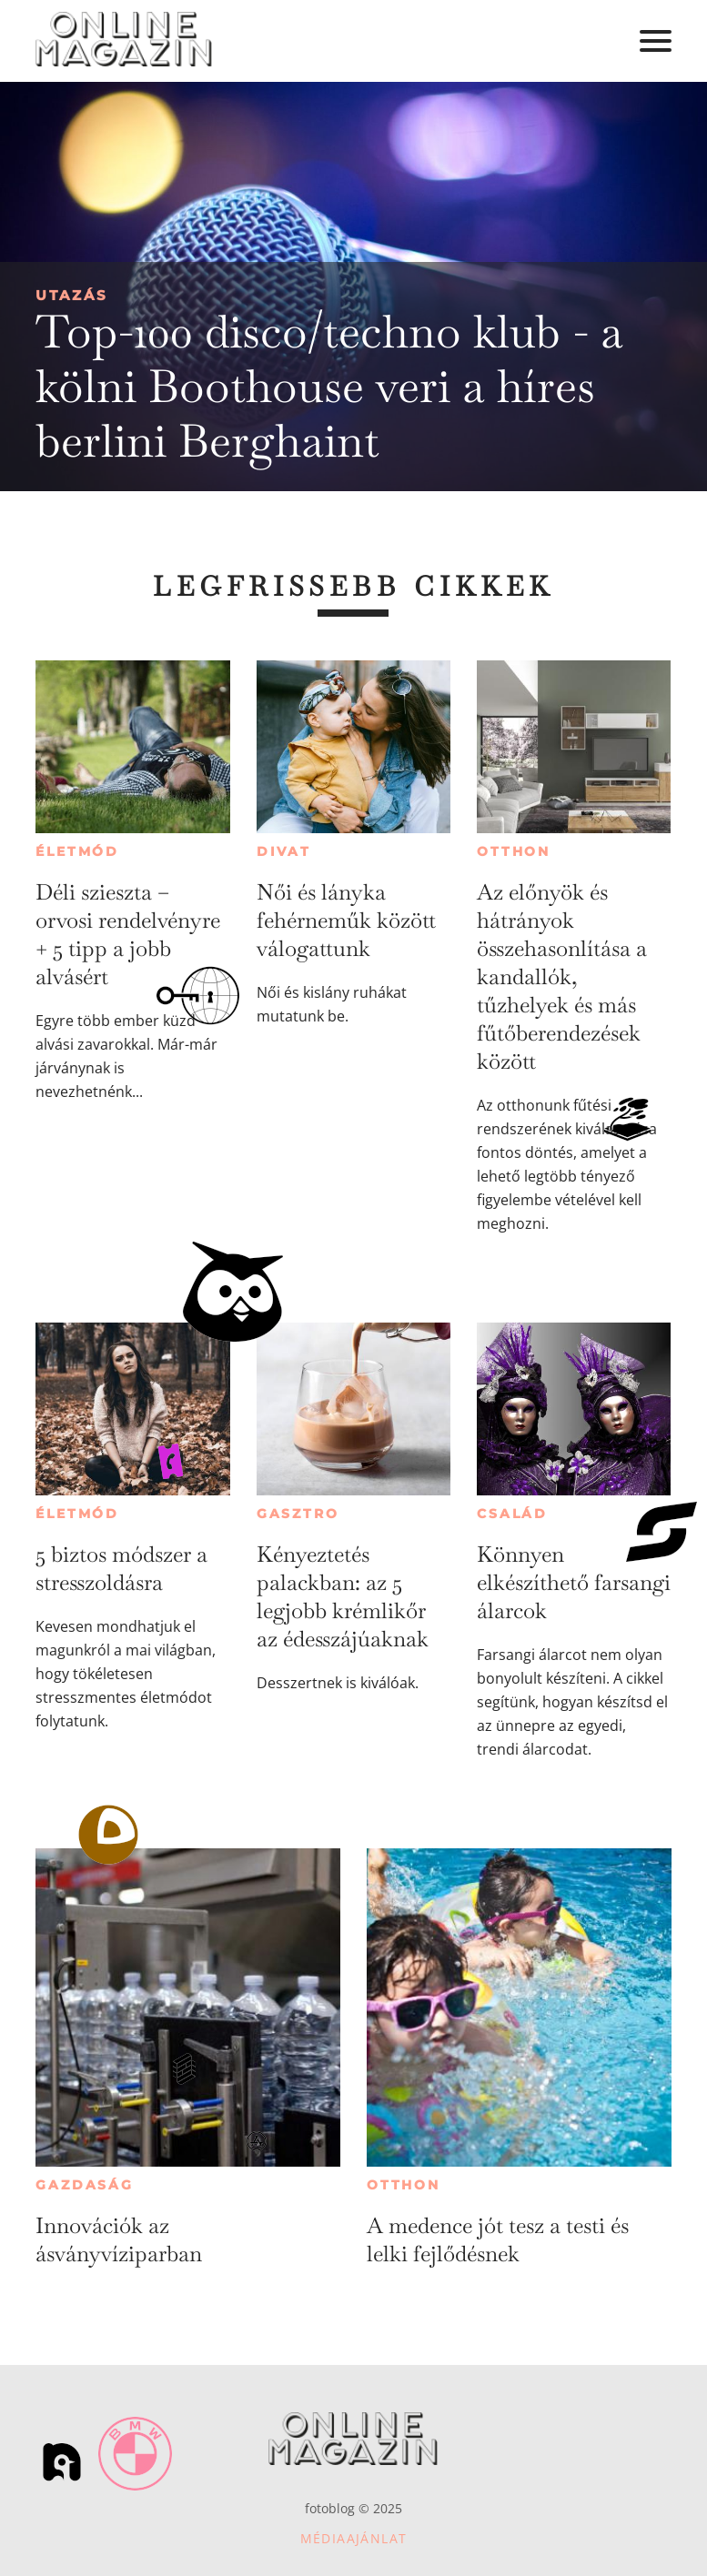  Describe the element at coordinates (108, 1835) in the screenshot. I see `CoreOS logo` at that location.